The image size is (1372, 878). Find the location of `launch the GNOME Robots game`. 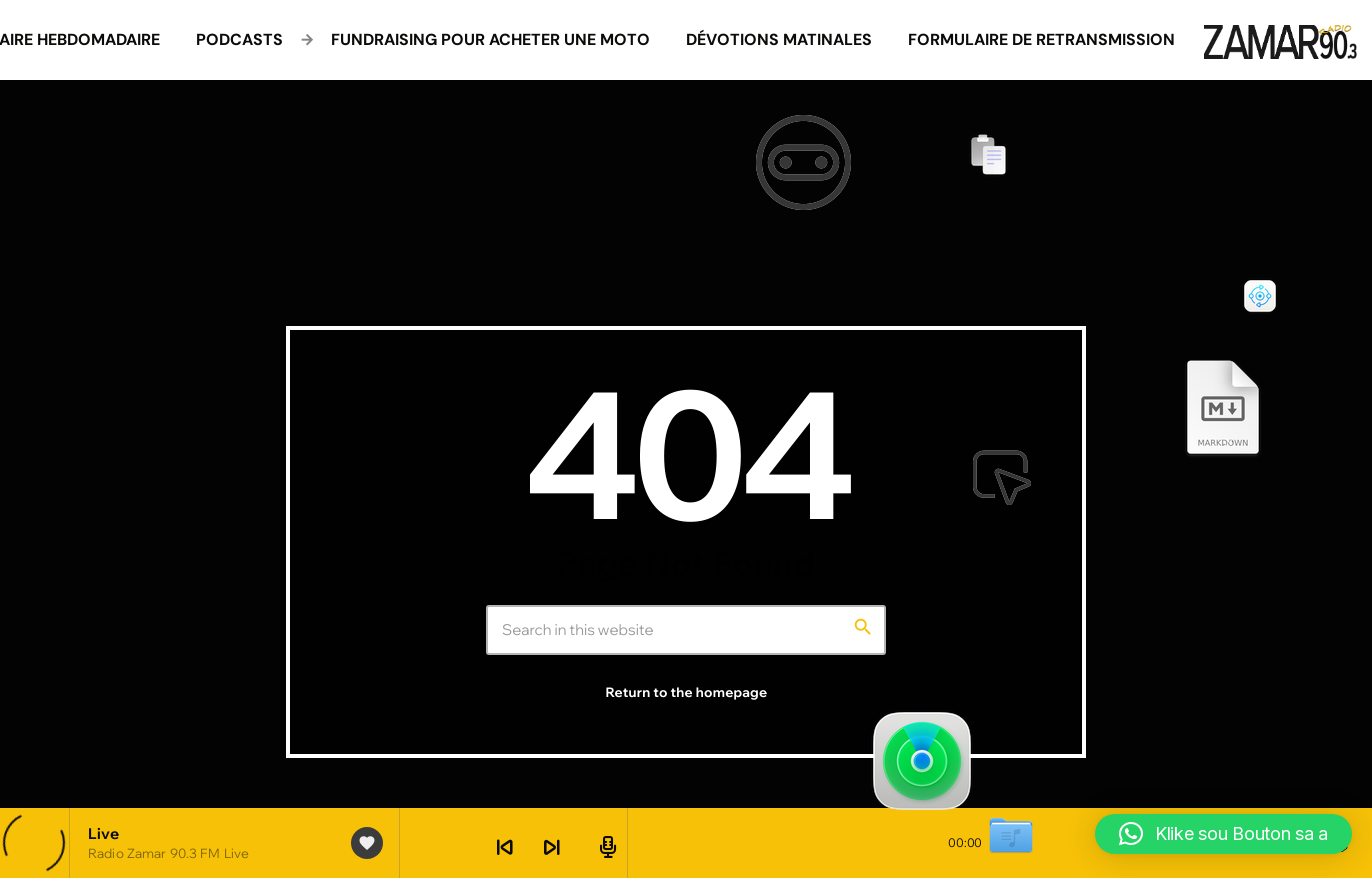

launch the GNOME Robots game is located at coordinates (803, 162).